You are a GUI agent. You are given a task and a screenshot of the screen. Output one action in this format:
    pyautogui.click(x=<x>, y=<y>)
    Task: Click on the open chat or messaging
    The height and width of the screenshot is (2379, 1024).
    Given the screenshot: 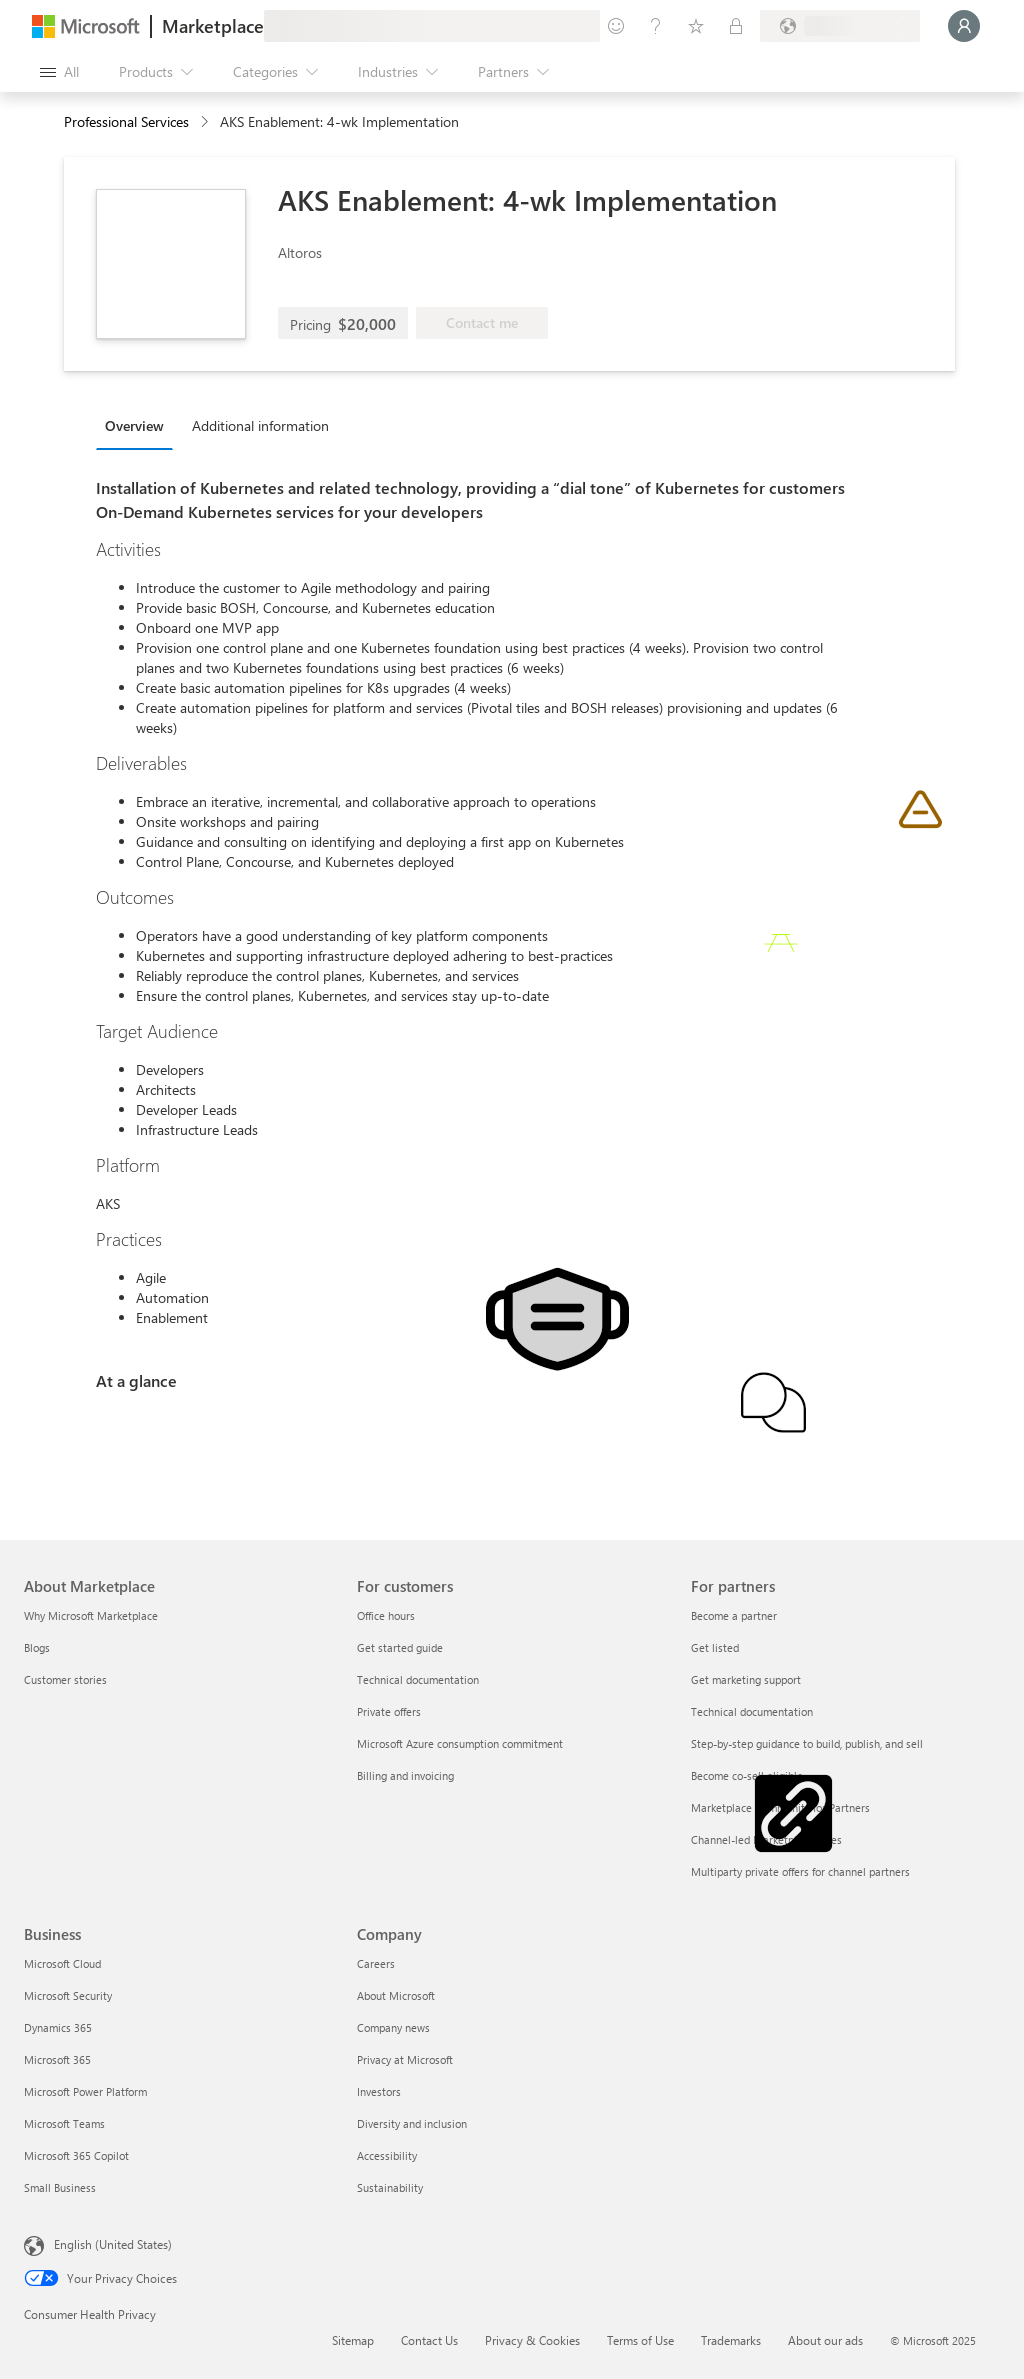 What is the action you would take?
    pyautogui.click(x=773, y=1402)
    